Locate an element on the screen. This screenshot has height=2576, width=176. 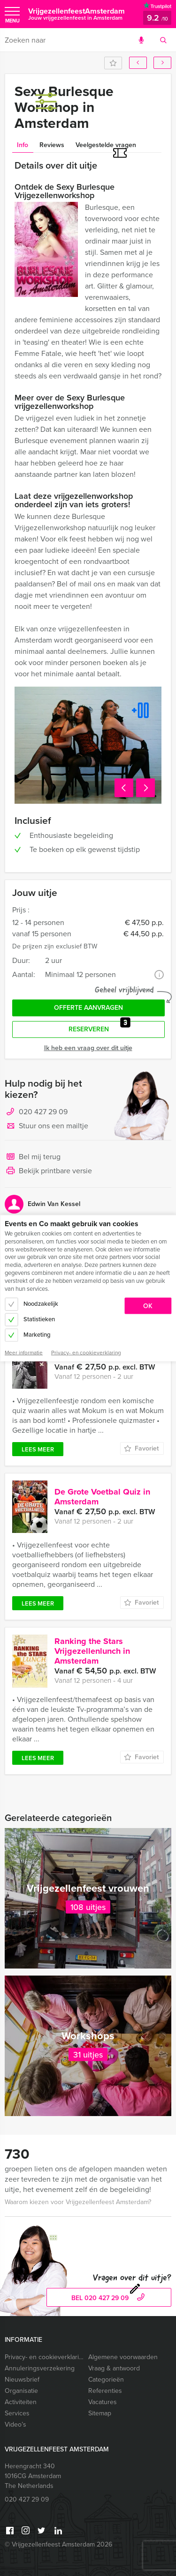
indicates step 3 in a multi-step process is located at coordinates (125, 1022).